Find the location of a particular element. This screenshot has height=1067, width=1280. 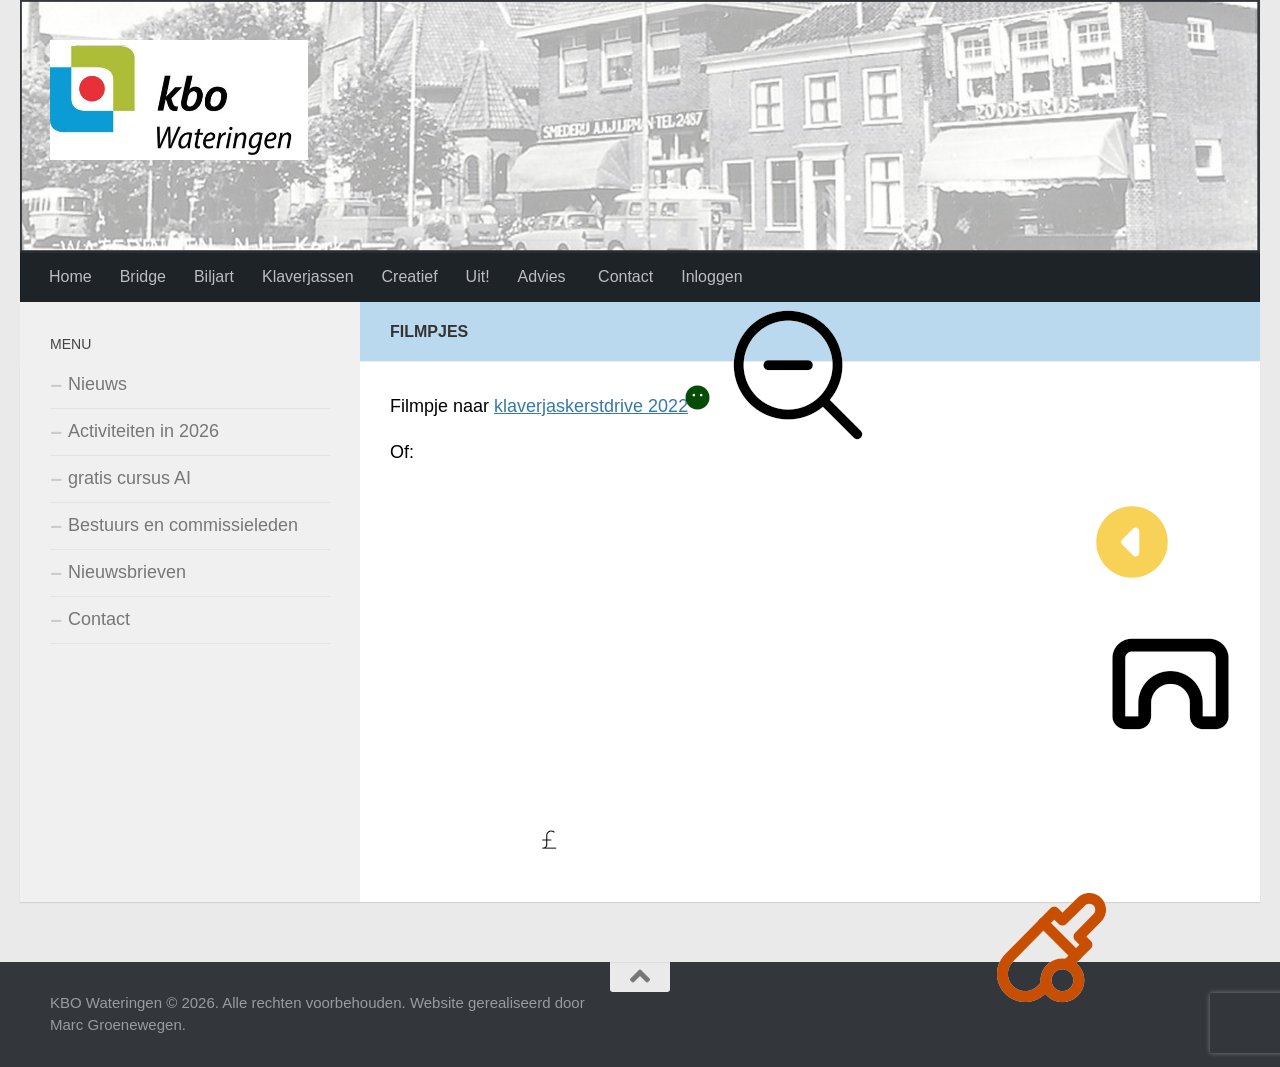

indicates british pound sterling currency is located at coordinates (550, 840).